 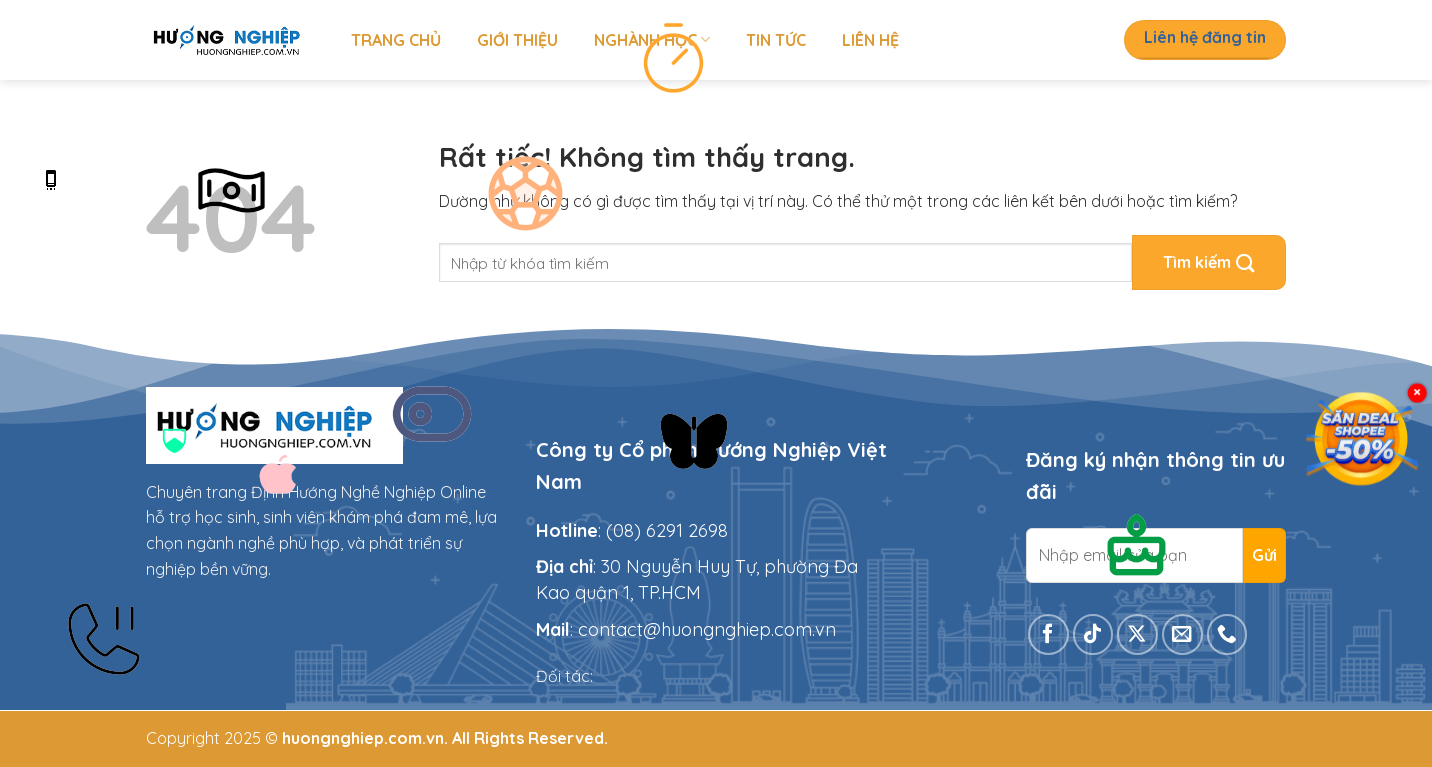 What do you see at coordinates (105, 637) in the screenshot?
I see `put current call on hold` at bounding box center [105, 637].